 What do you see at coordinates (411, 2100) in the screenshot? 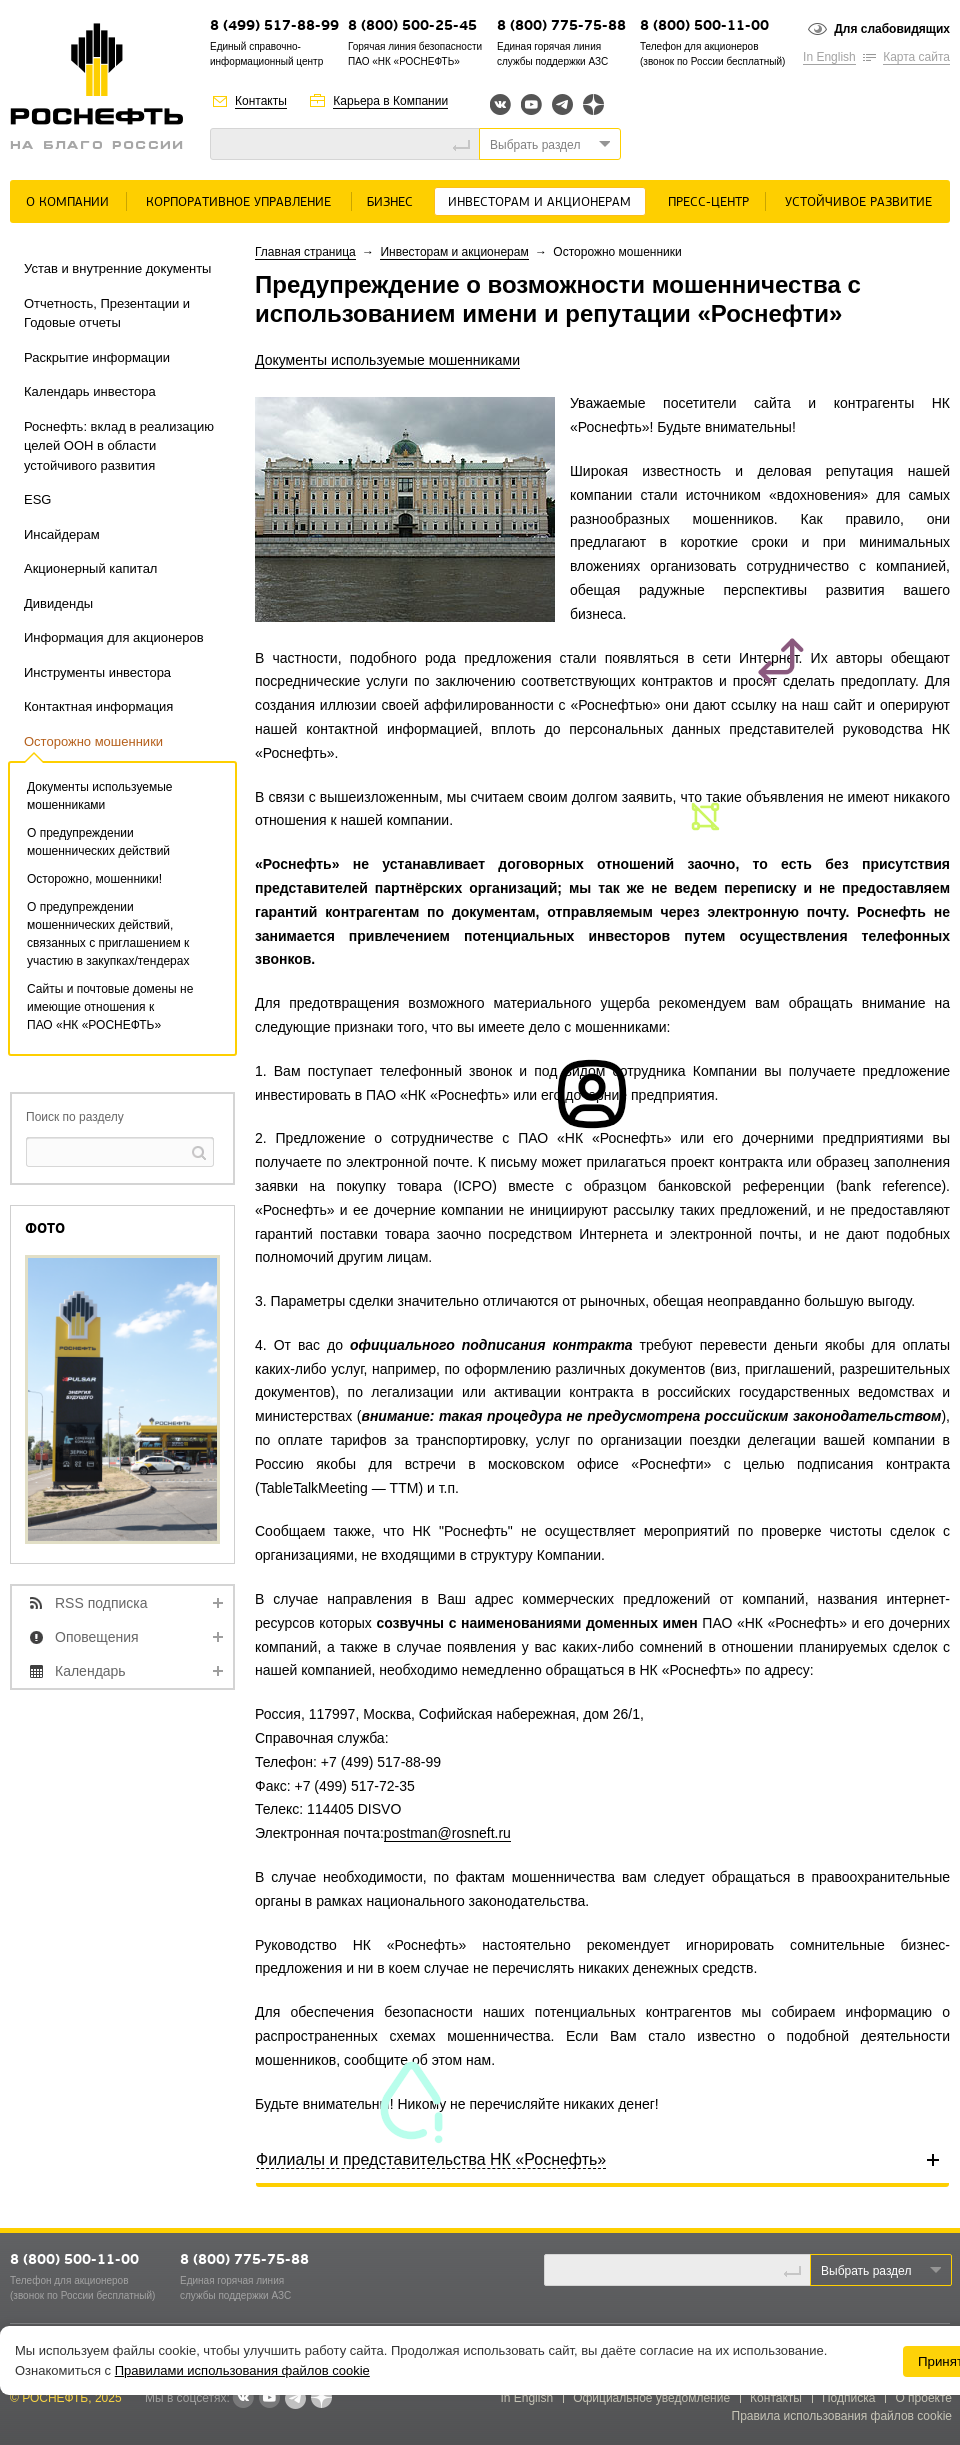
I see `water or hydration warning` at bounding box center [411, 2100].